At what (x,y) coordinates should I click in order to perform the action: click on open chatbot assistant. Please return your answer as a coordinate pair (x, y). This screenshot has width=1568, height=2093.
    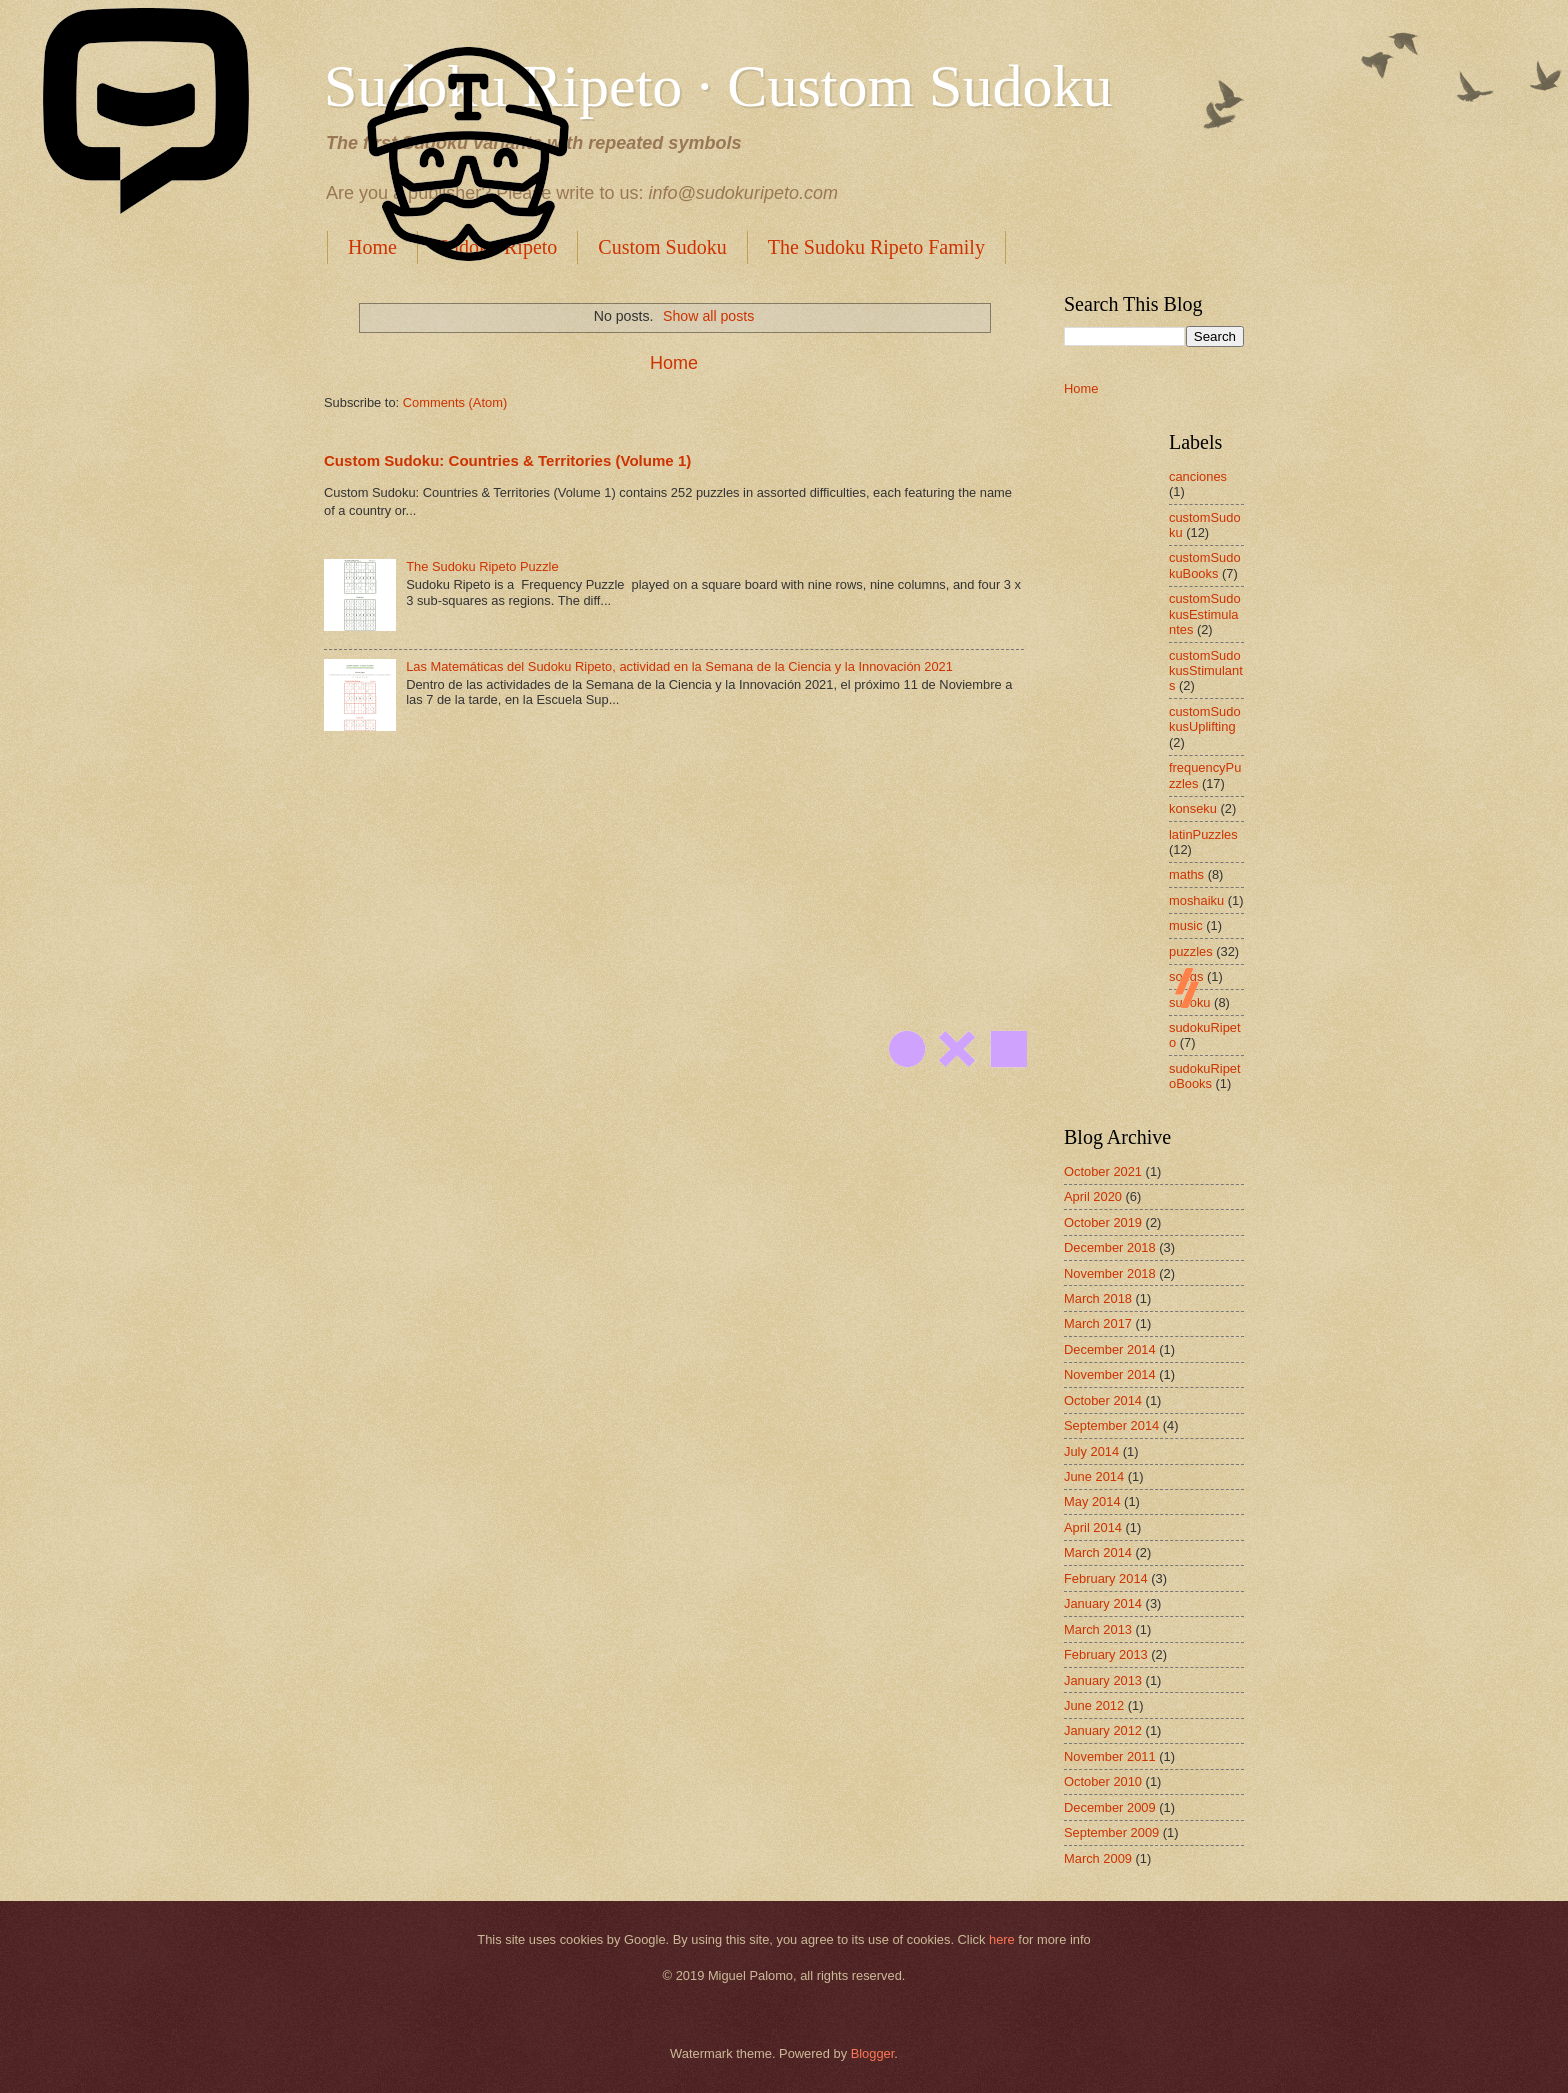
    Looking at the image, I should click on (146, 111).